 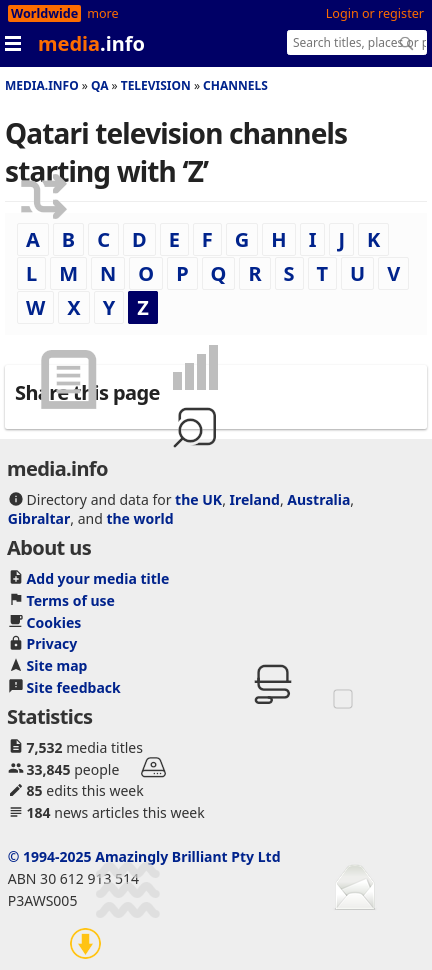 What do you see at coordinates (68, 381) in the screenshot?
I see `access multi-disk or RAID storage drive` at bounding box center [68, 381].